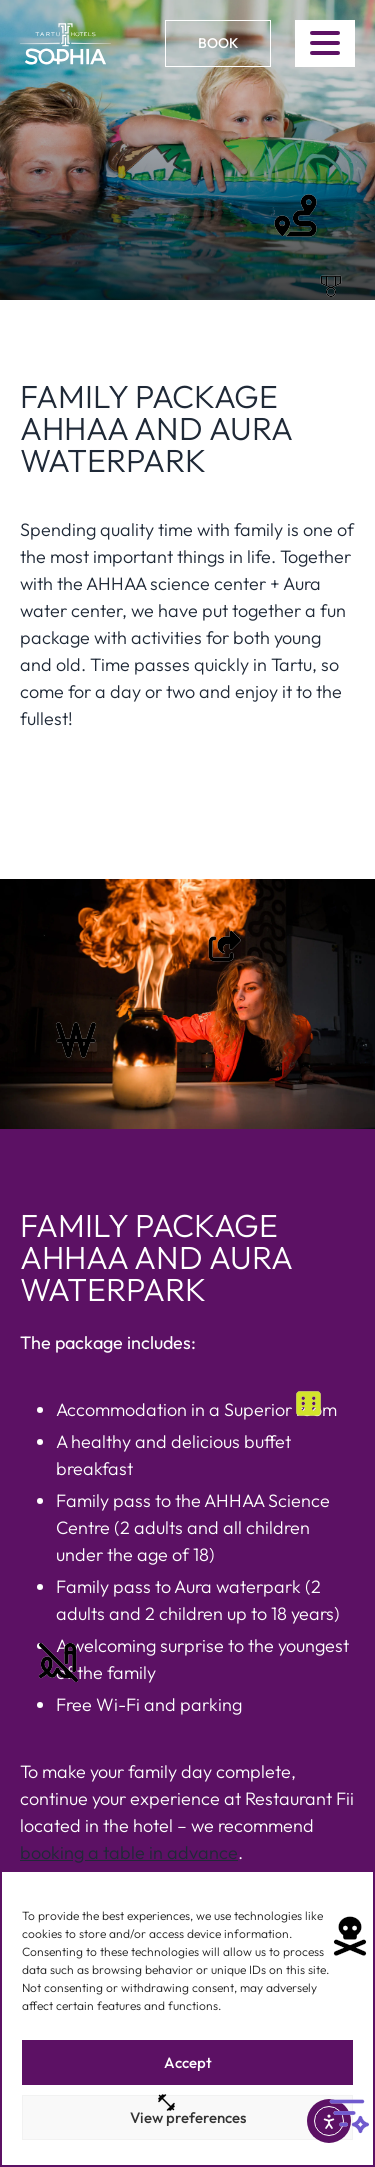 The height and width of the screenshot is (2167, 375). What do you see at coordinates (76, 1040) in the screenshot?
I see `south korean won currency symbol` at bounding box center [76, 1040].